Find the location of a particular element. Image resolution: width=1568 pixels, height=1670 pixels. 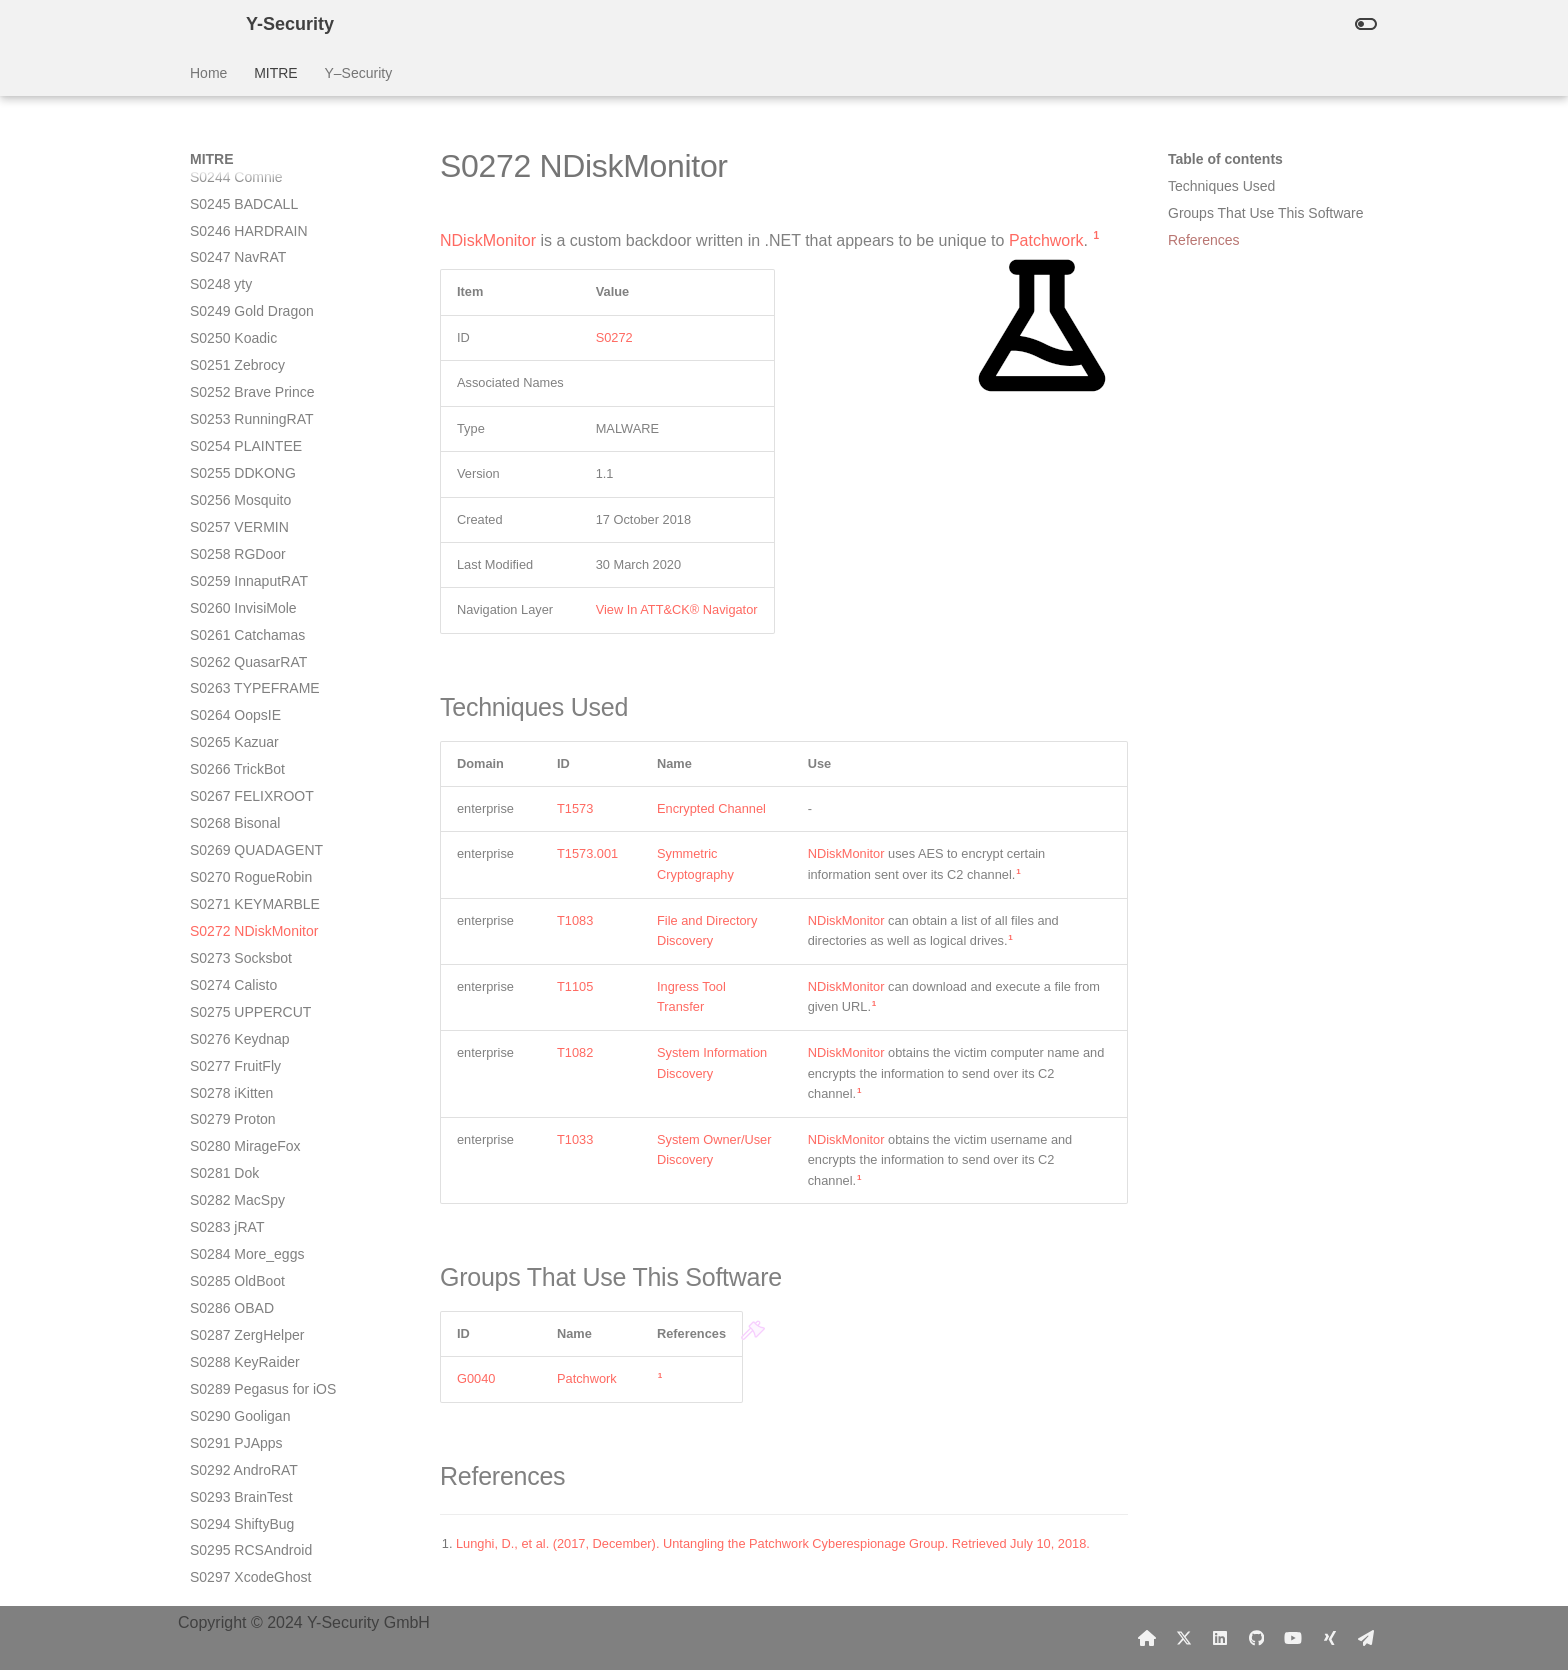

access crafting or building tools is located at coordinates (753, 1331).